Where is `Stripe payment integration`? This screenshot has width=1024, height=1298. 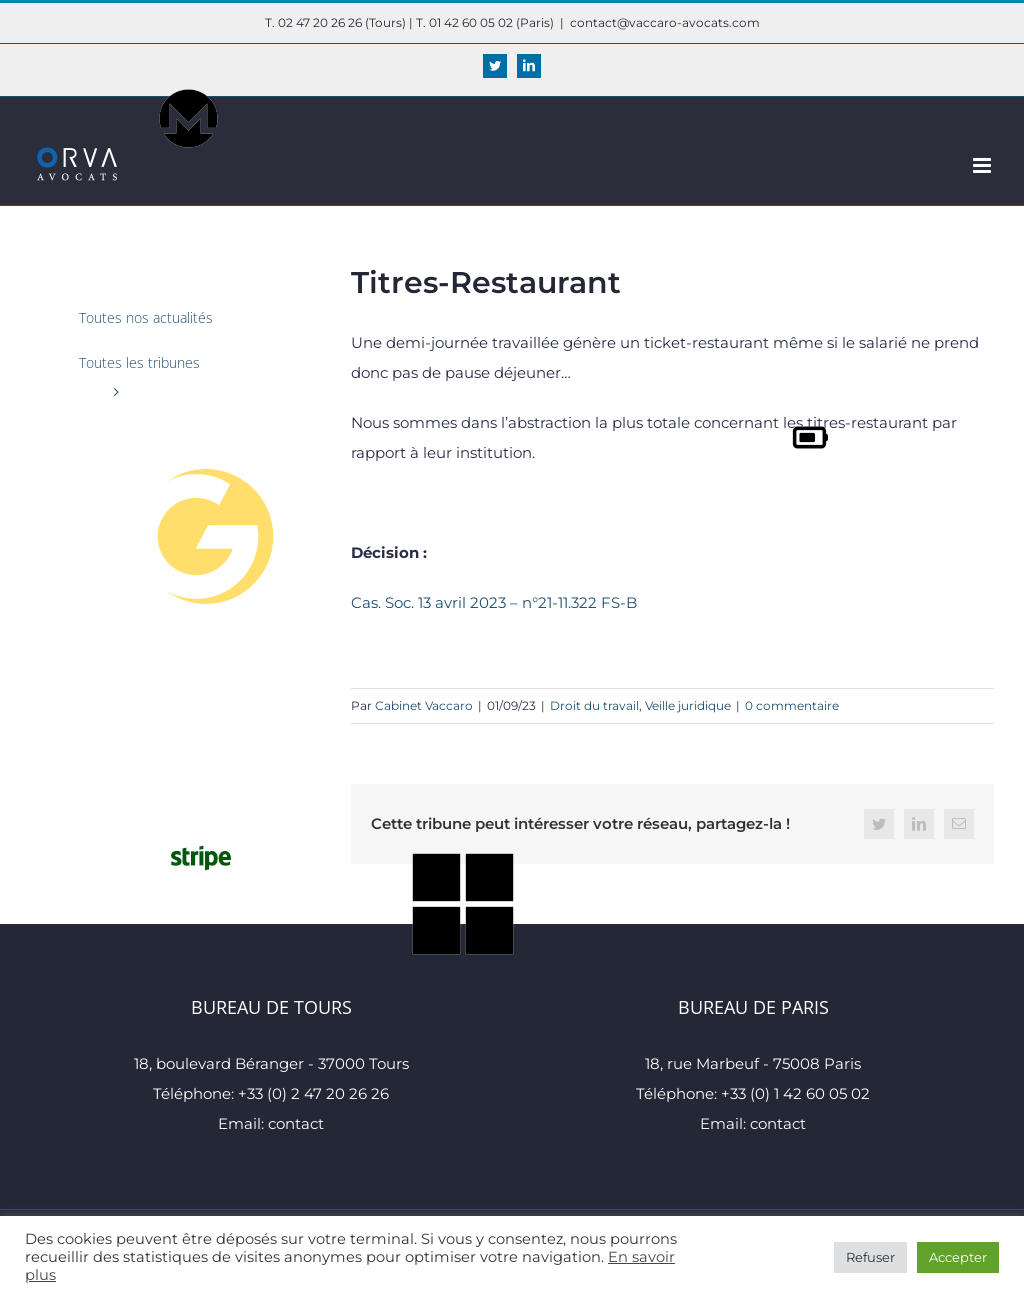
Stripe payment integration is located at coordinates (201, 858).